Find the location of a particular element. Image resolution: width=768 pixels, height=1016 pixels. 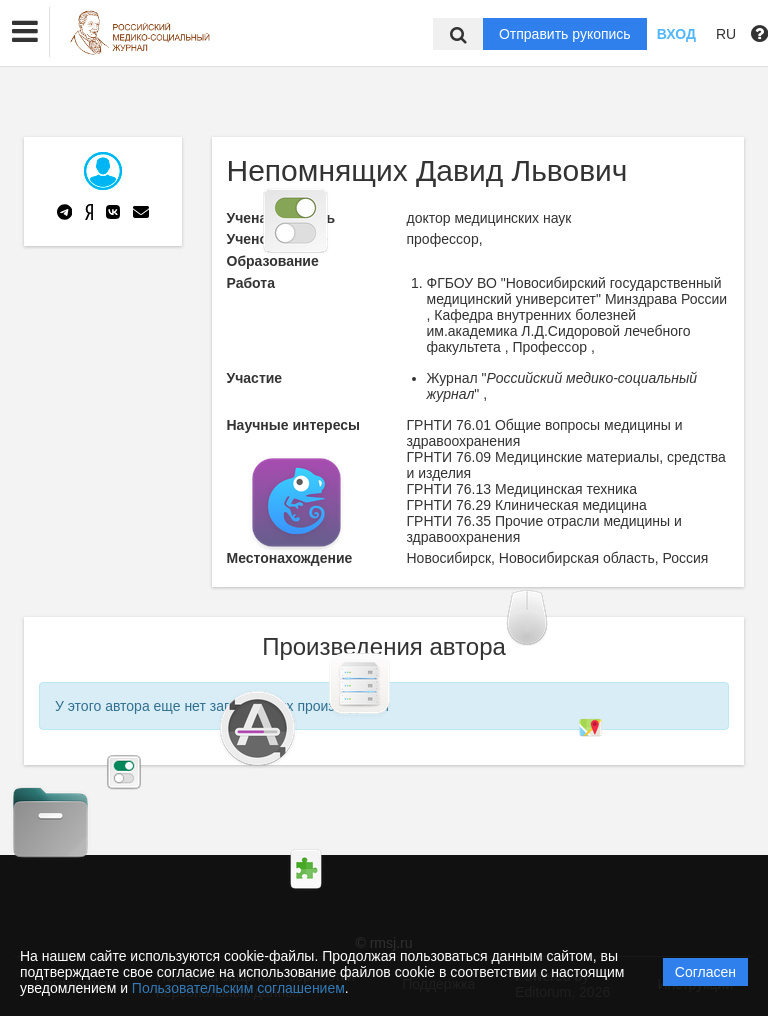

mouse input device settings is located at coordinates (527, 617).